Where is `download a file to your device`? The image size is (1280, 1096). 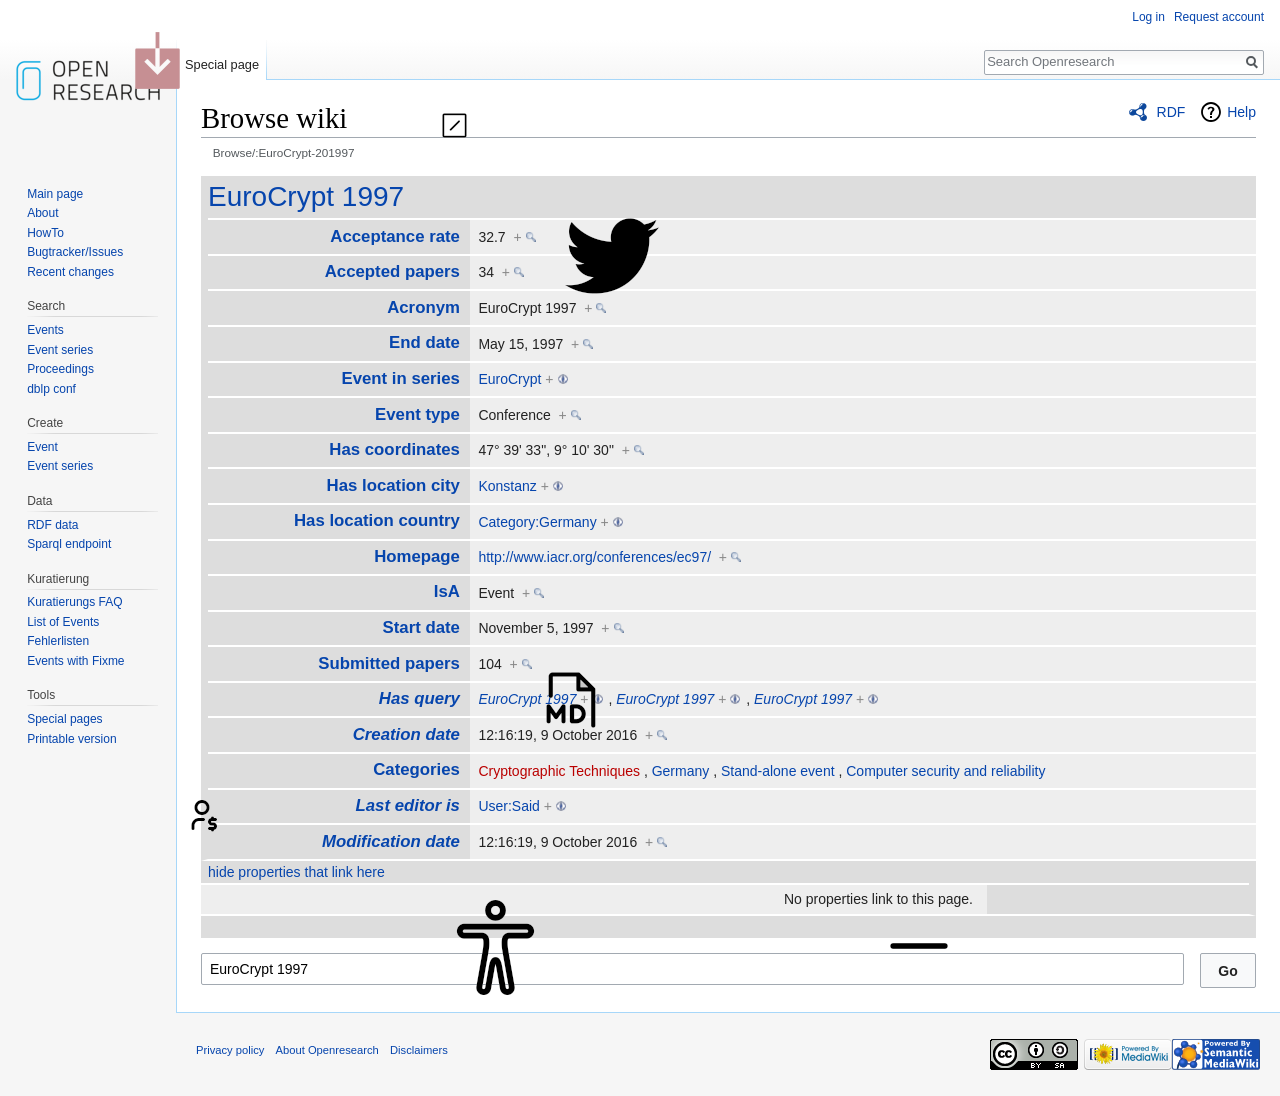 download a file to your device is located at coordinates (157, 60).